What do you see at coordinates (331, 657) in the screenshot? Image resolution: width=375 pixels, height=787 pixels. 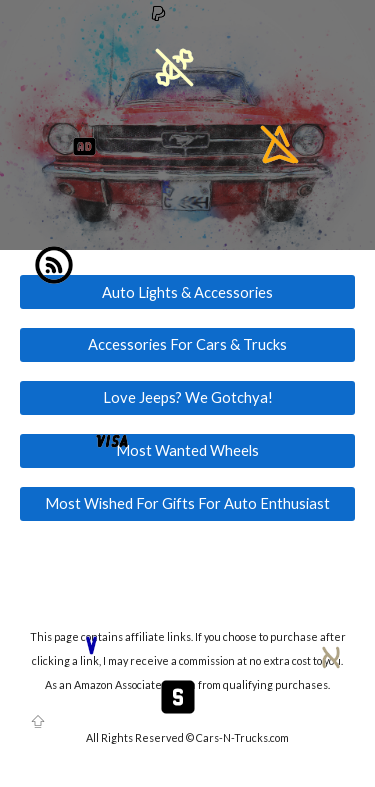 I see `switch to hebrew keyboard layout` at bounding box center [331, 657].